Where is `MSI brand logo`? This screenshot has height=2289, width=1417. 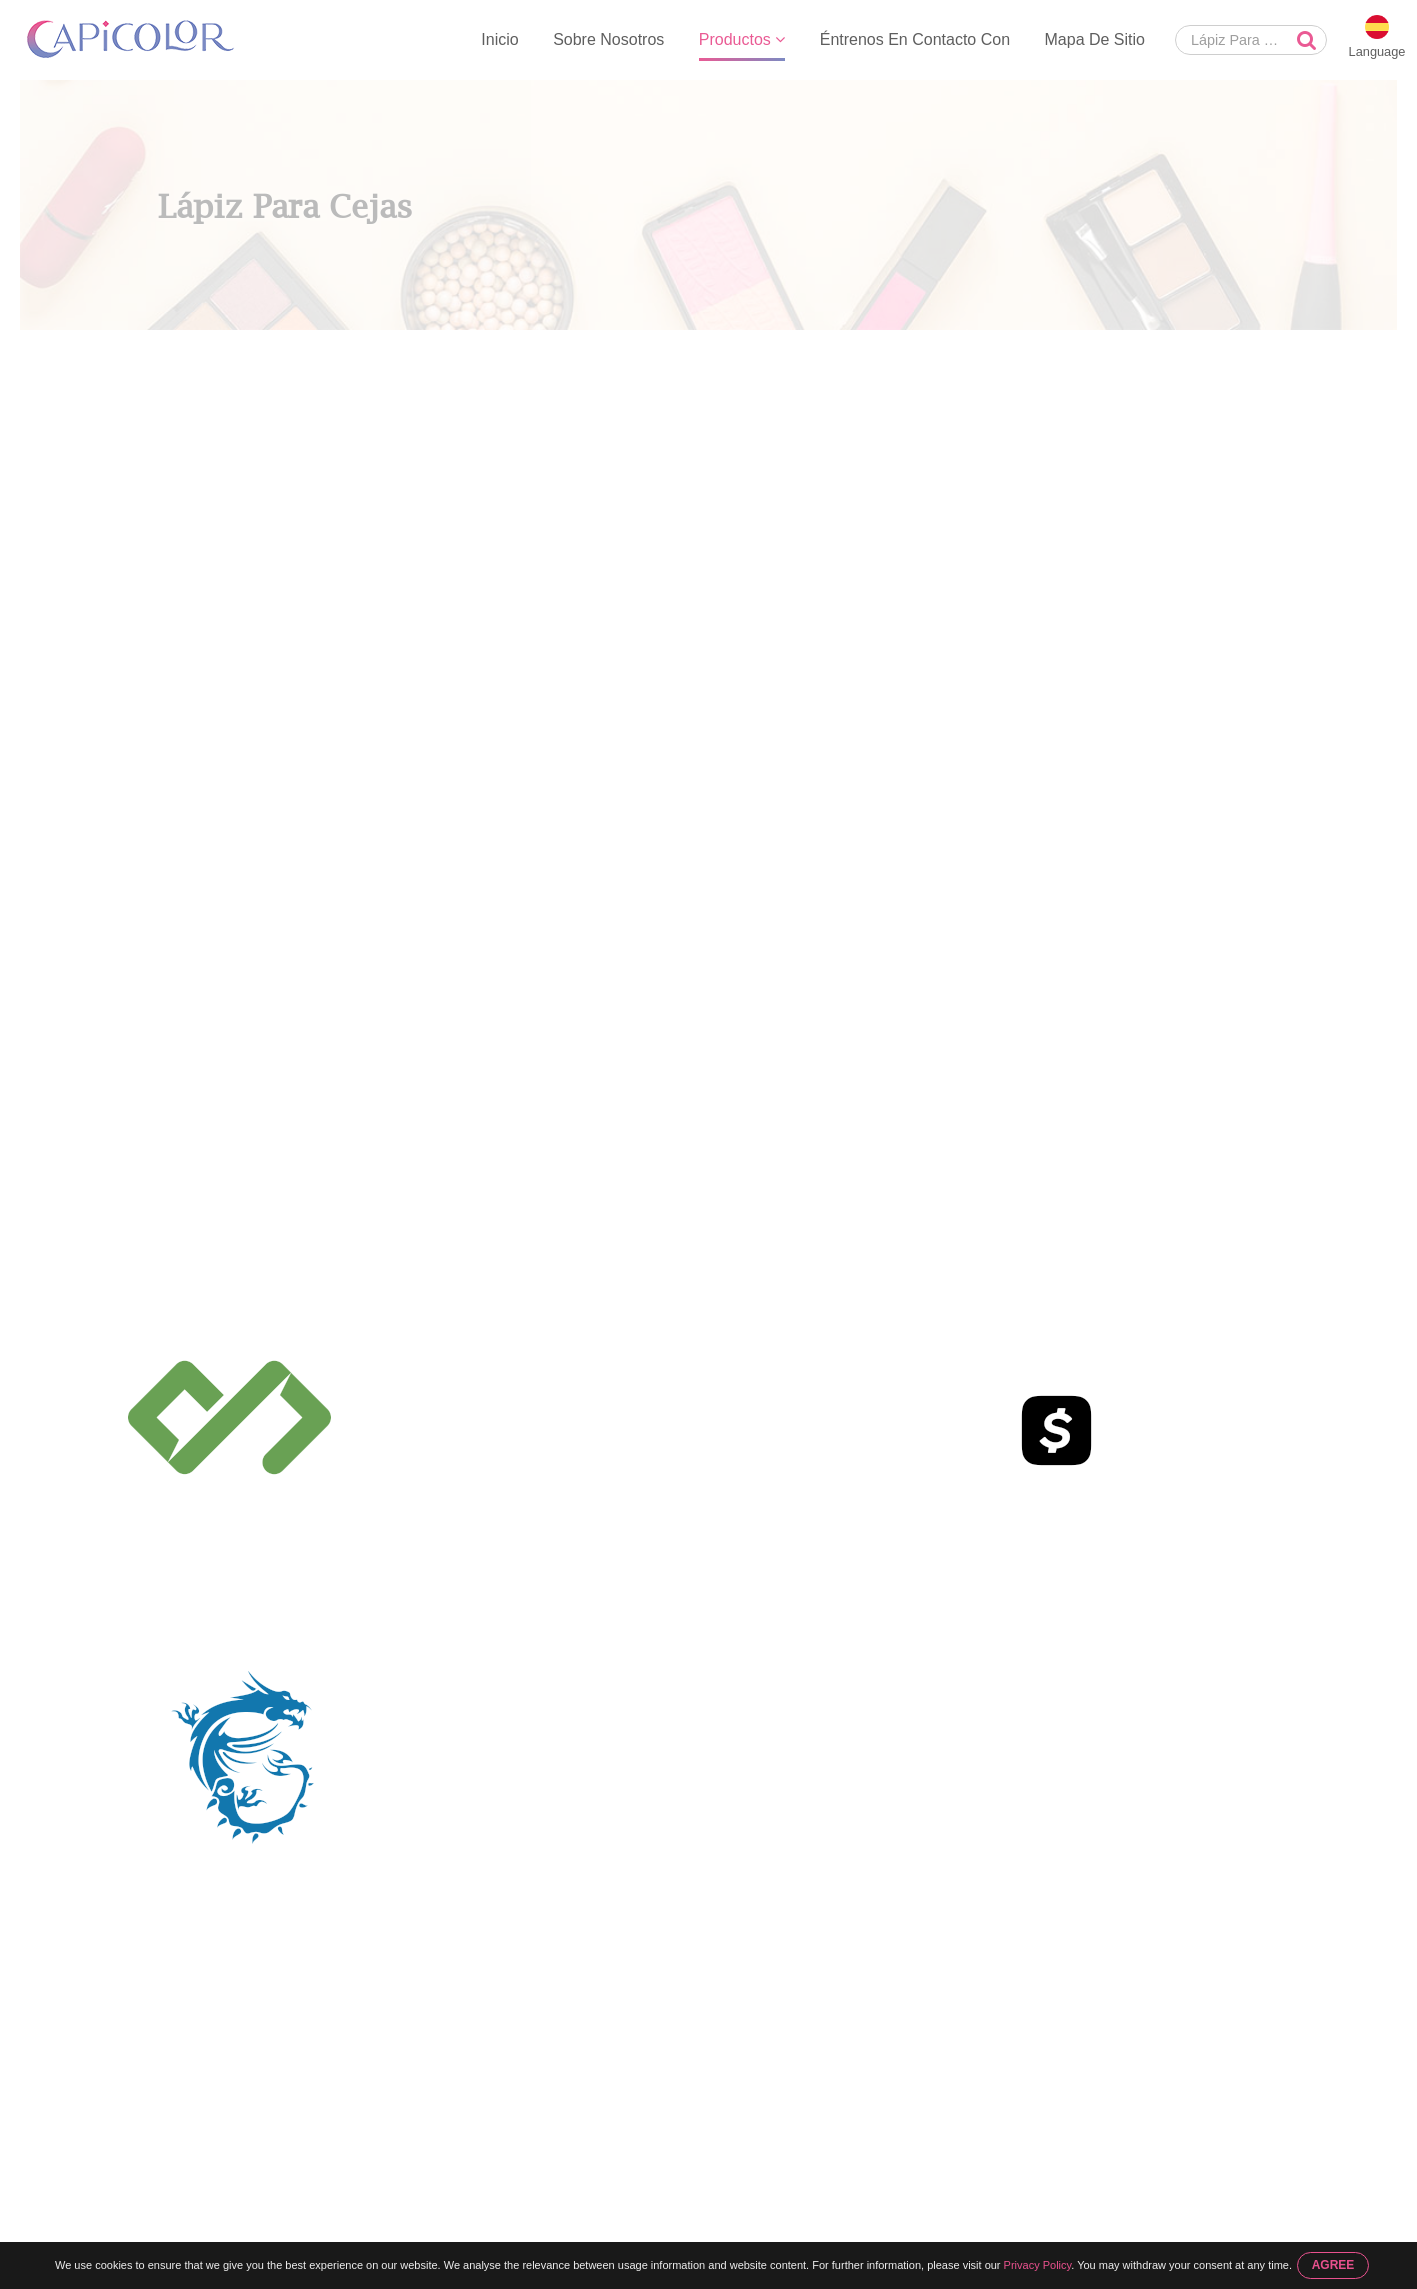
MSI brand logo is located at coordinates (242, 1757).